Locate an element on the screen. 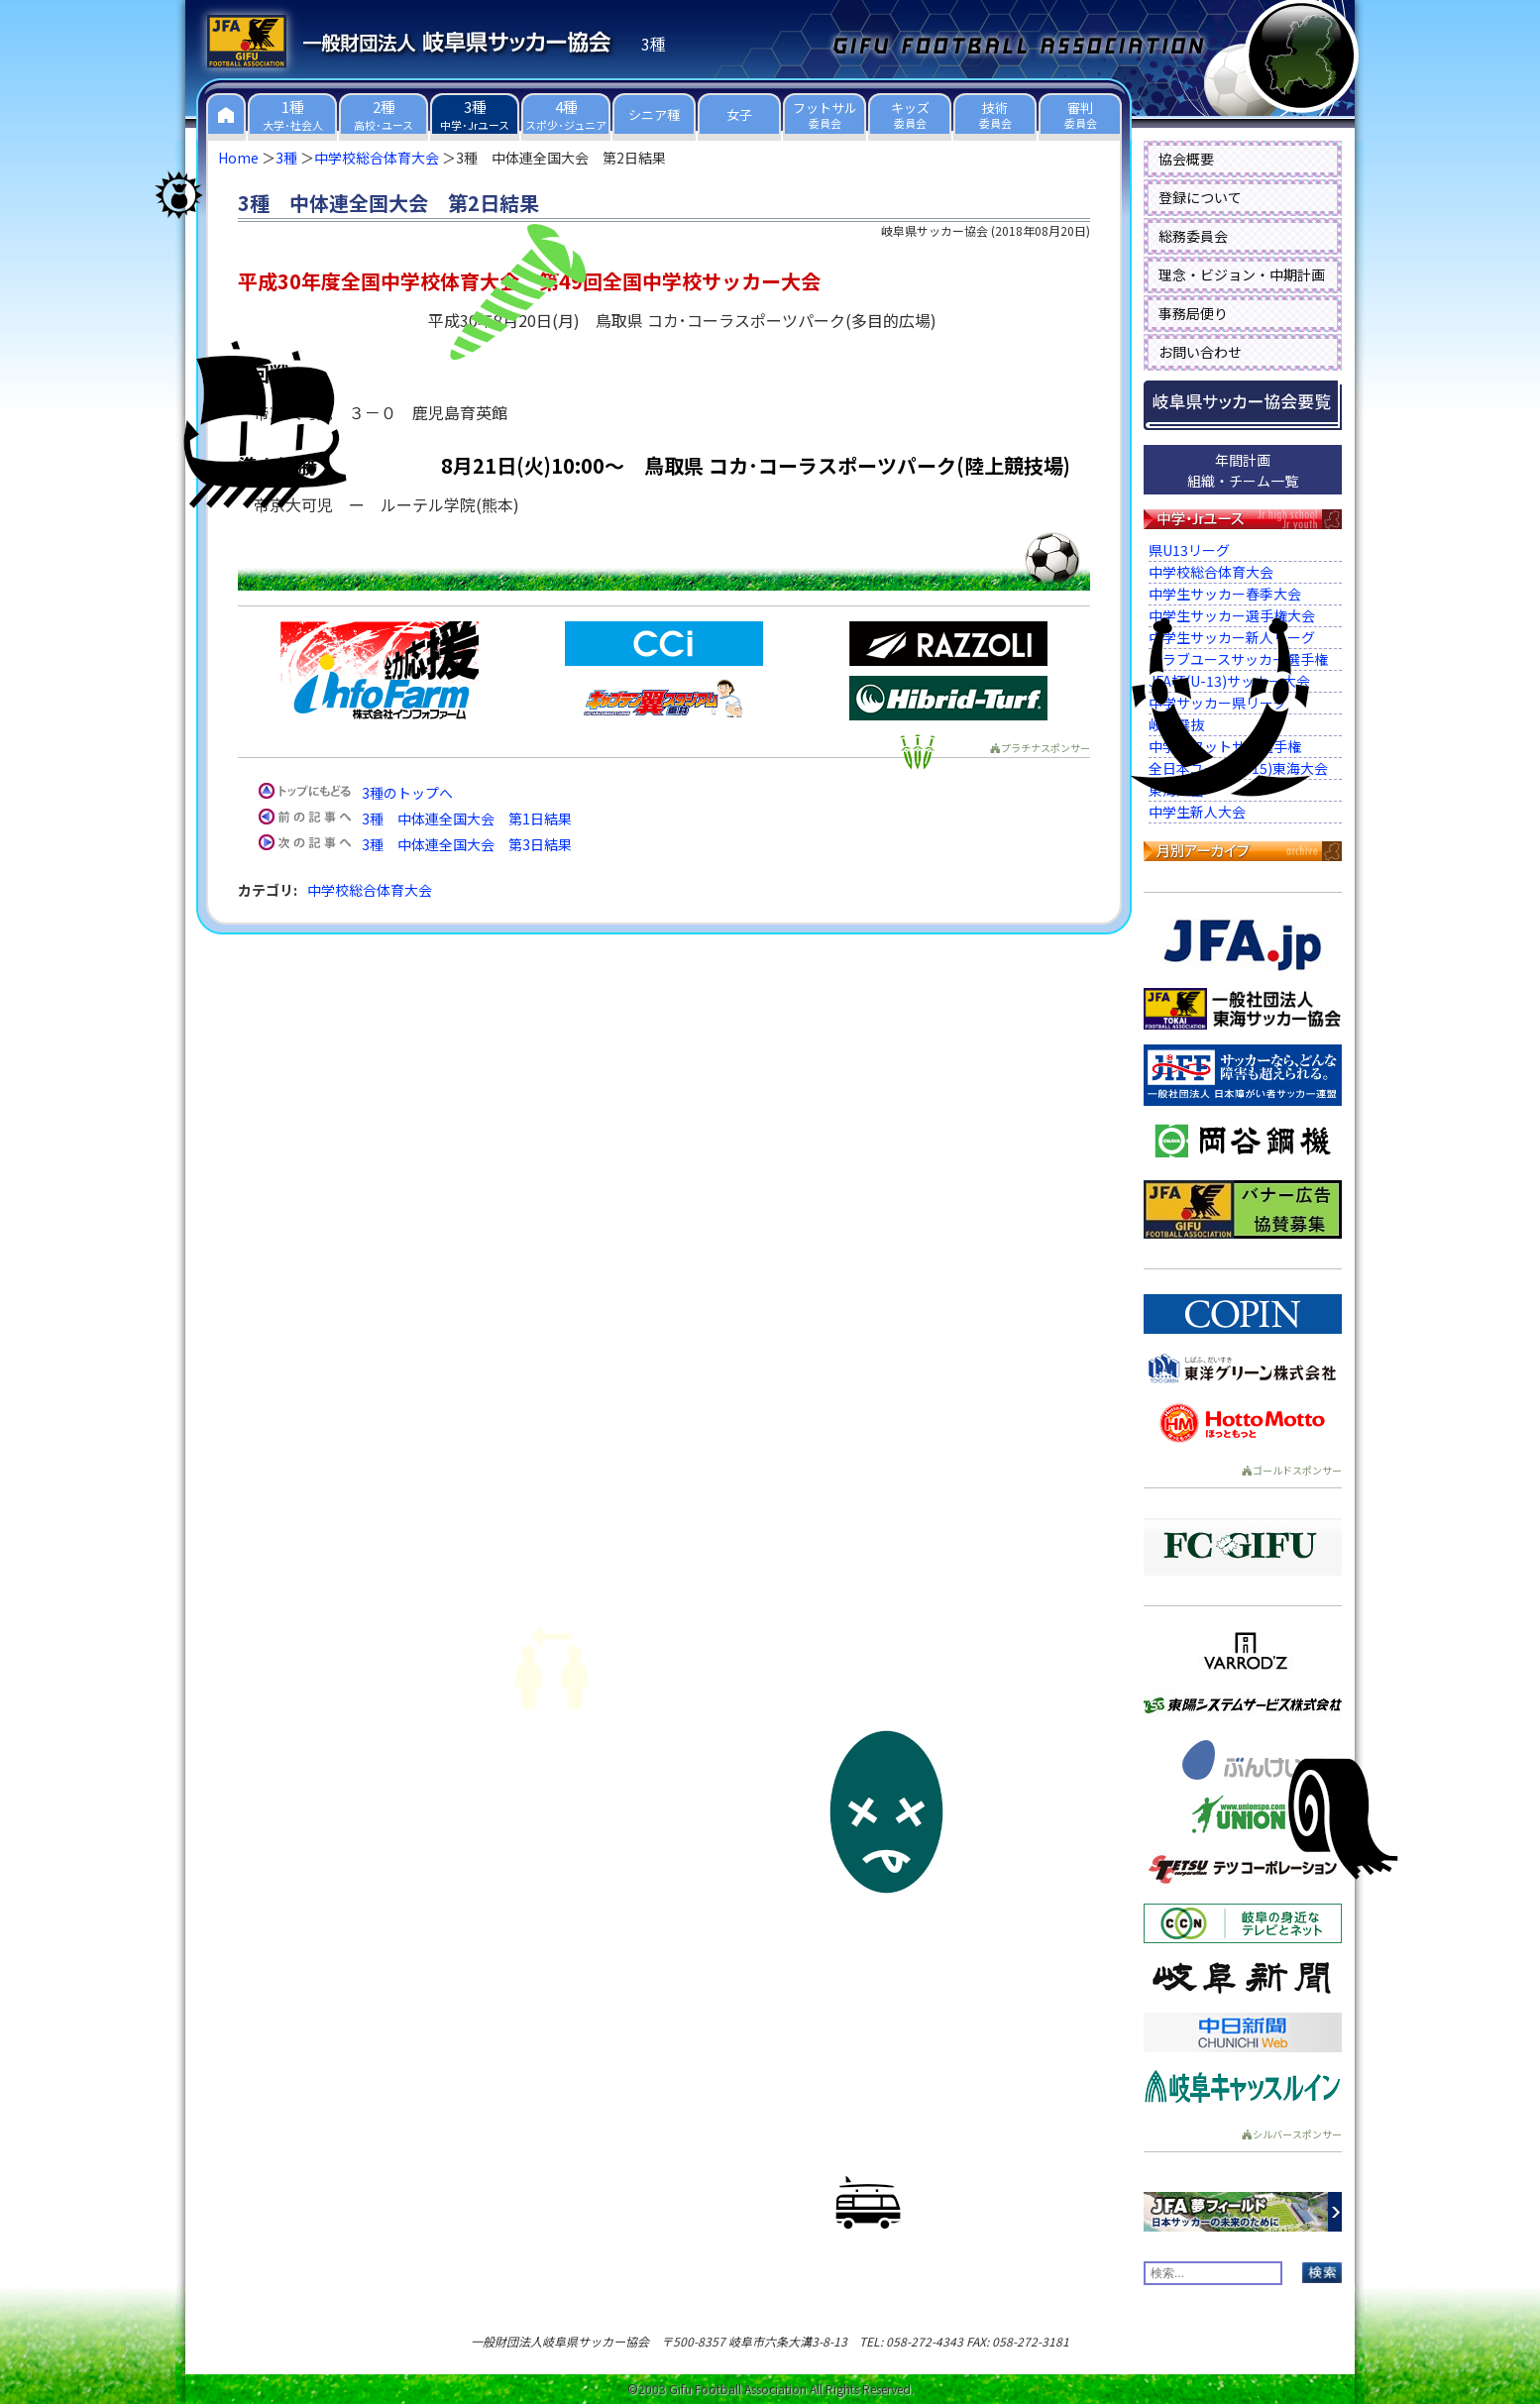  hardware or tools category is located at coordinates (517, 291).